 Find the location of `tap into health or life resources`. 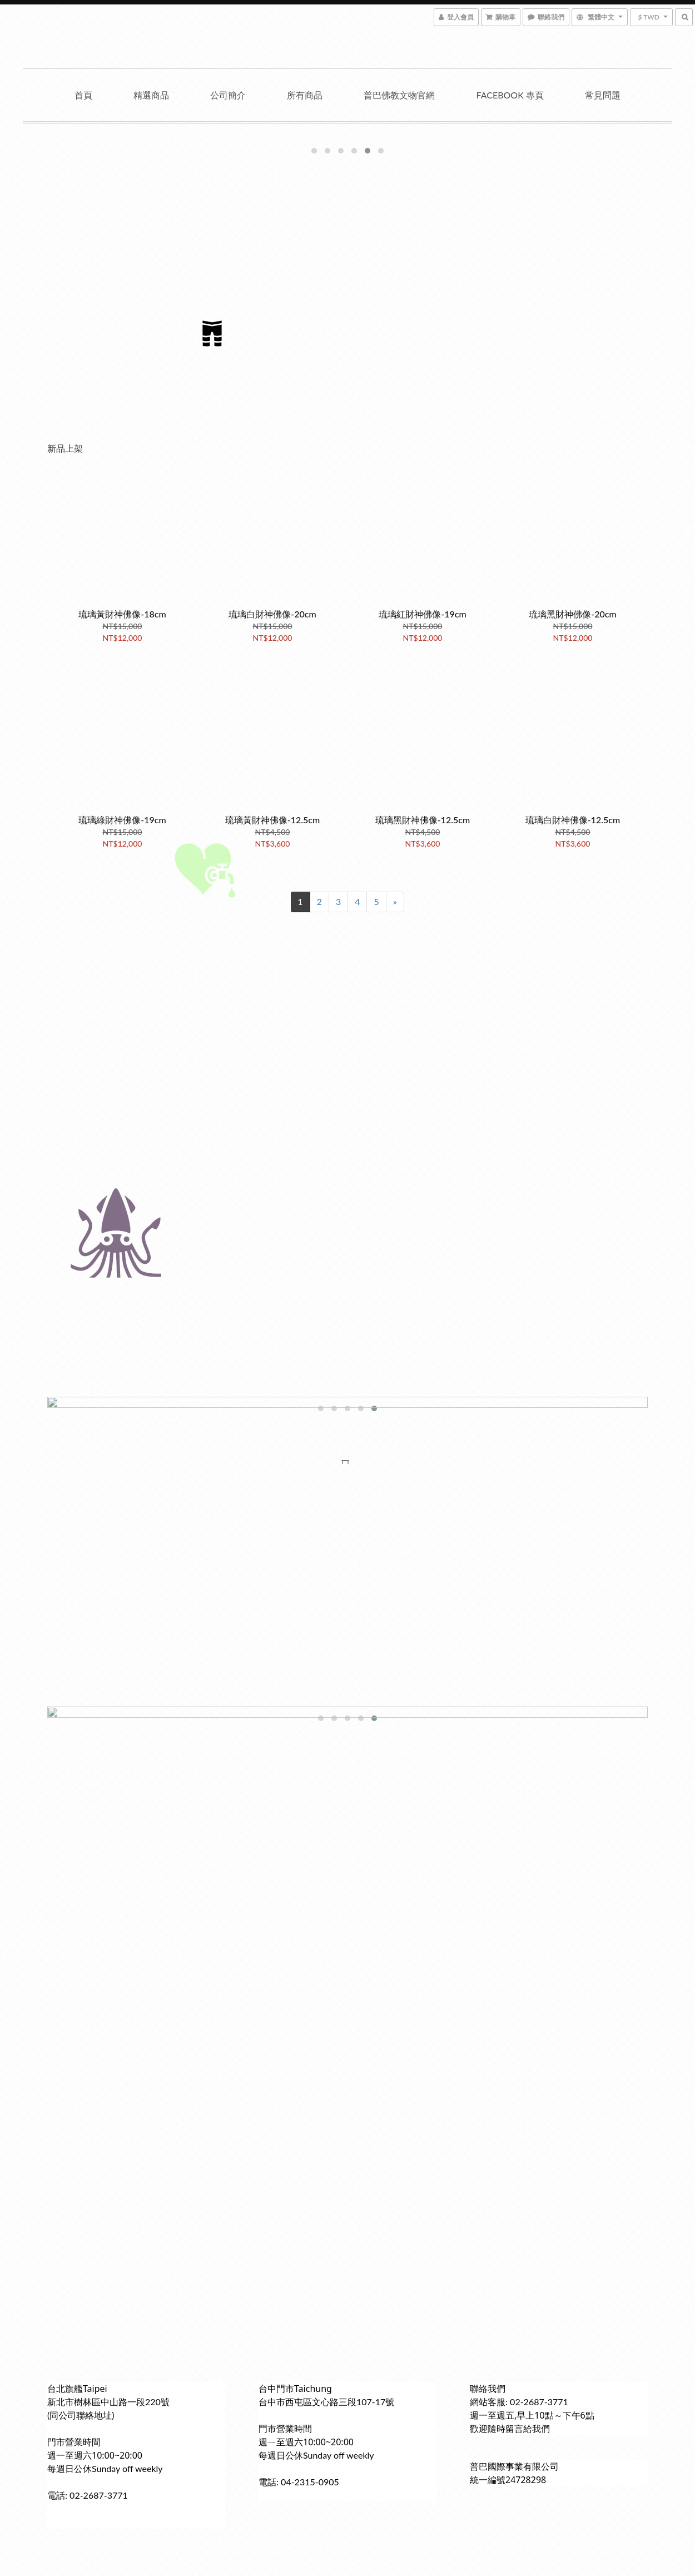

tap into health or life resources is located at coordinates (205, 868).